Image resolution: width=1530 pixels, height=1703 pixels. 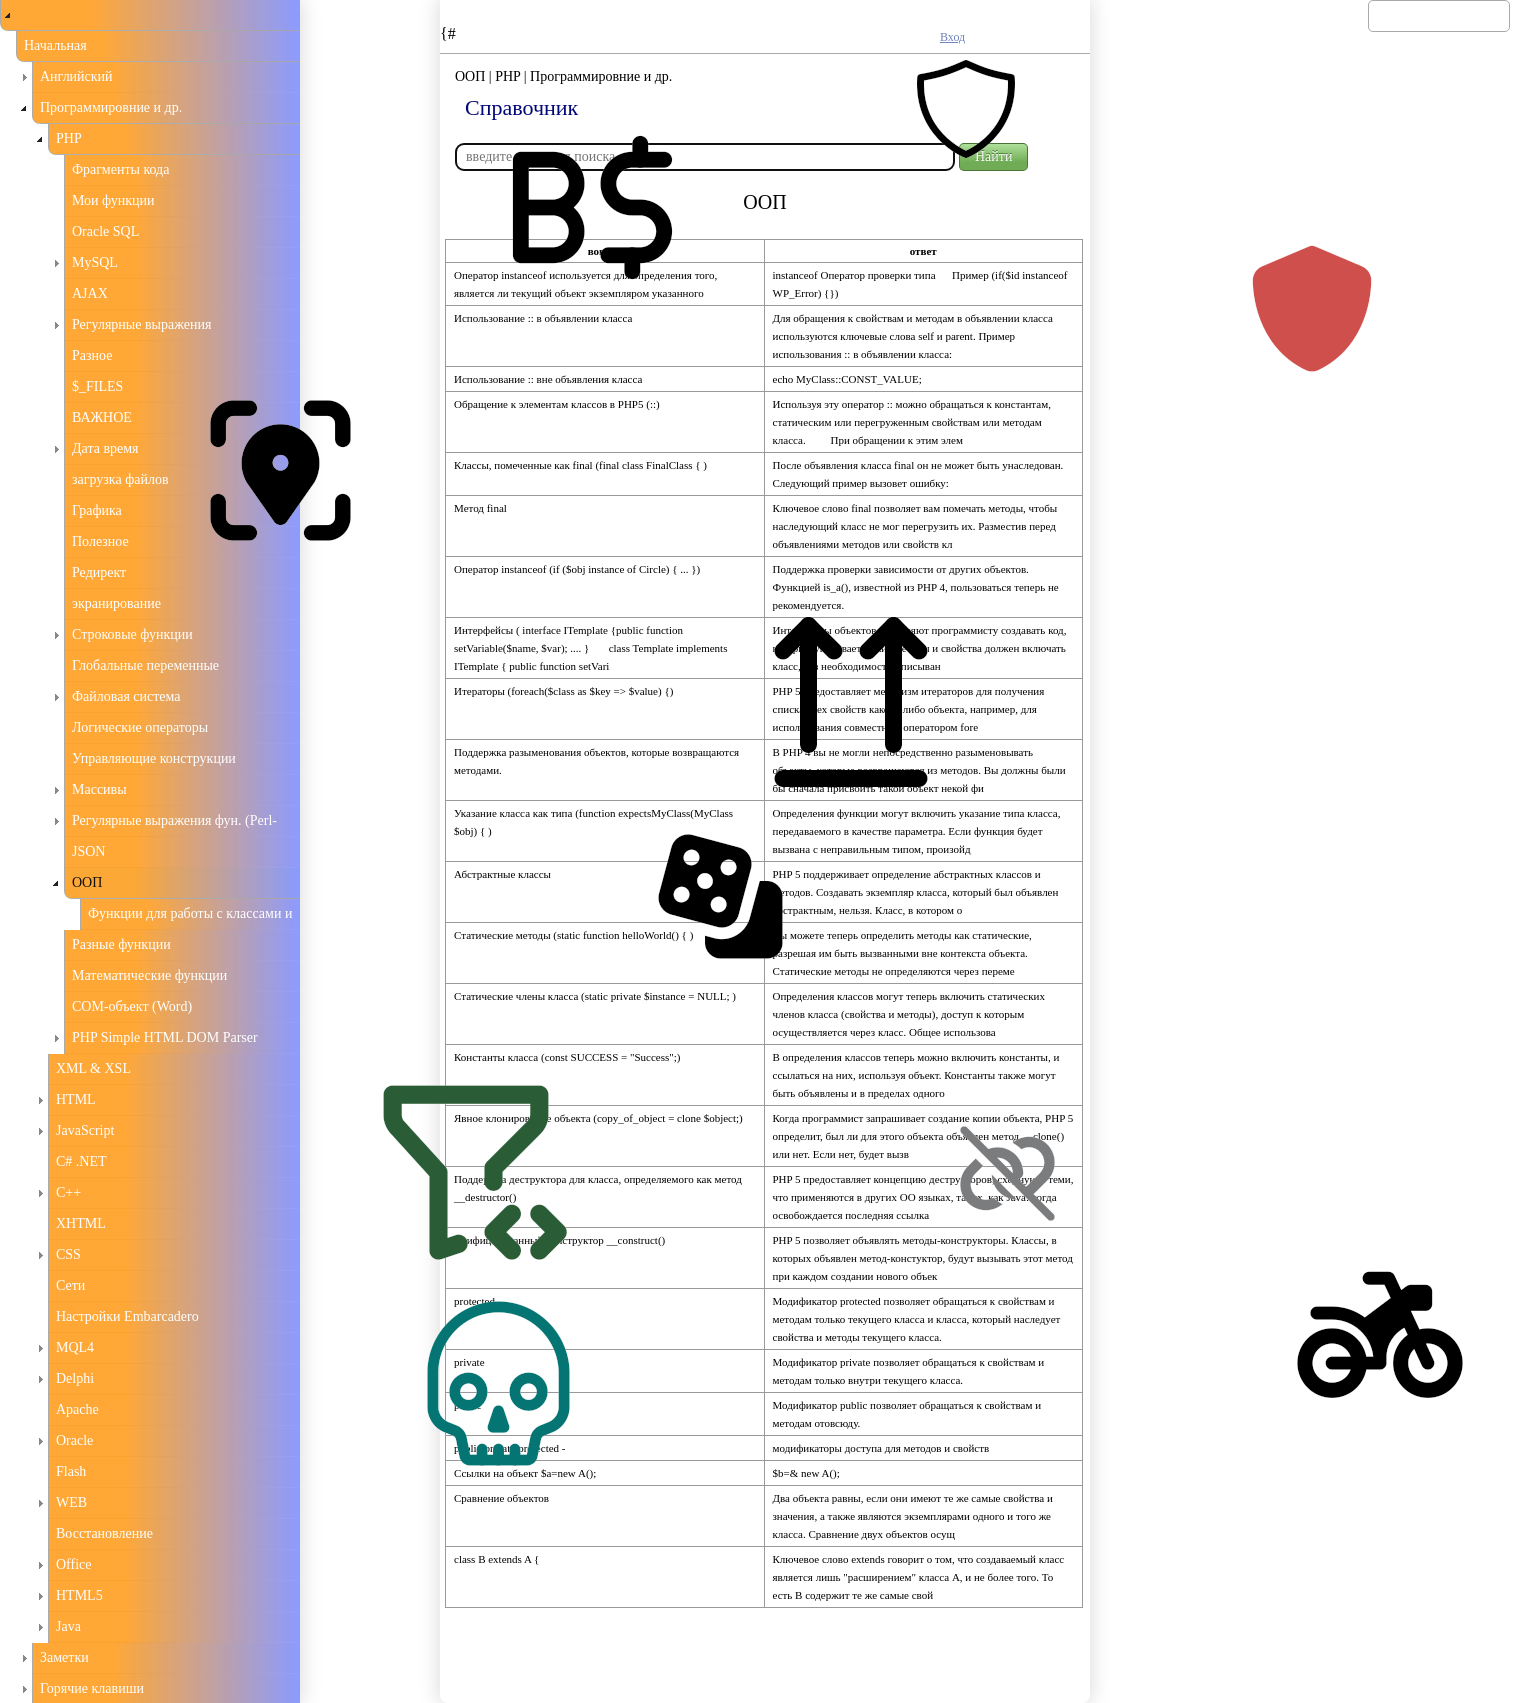 What do you see at coordinates (851, 702) in the screenshot?
I see `upload multiple files` at bounding box center [851, 702].